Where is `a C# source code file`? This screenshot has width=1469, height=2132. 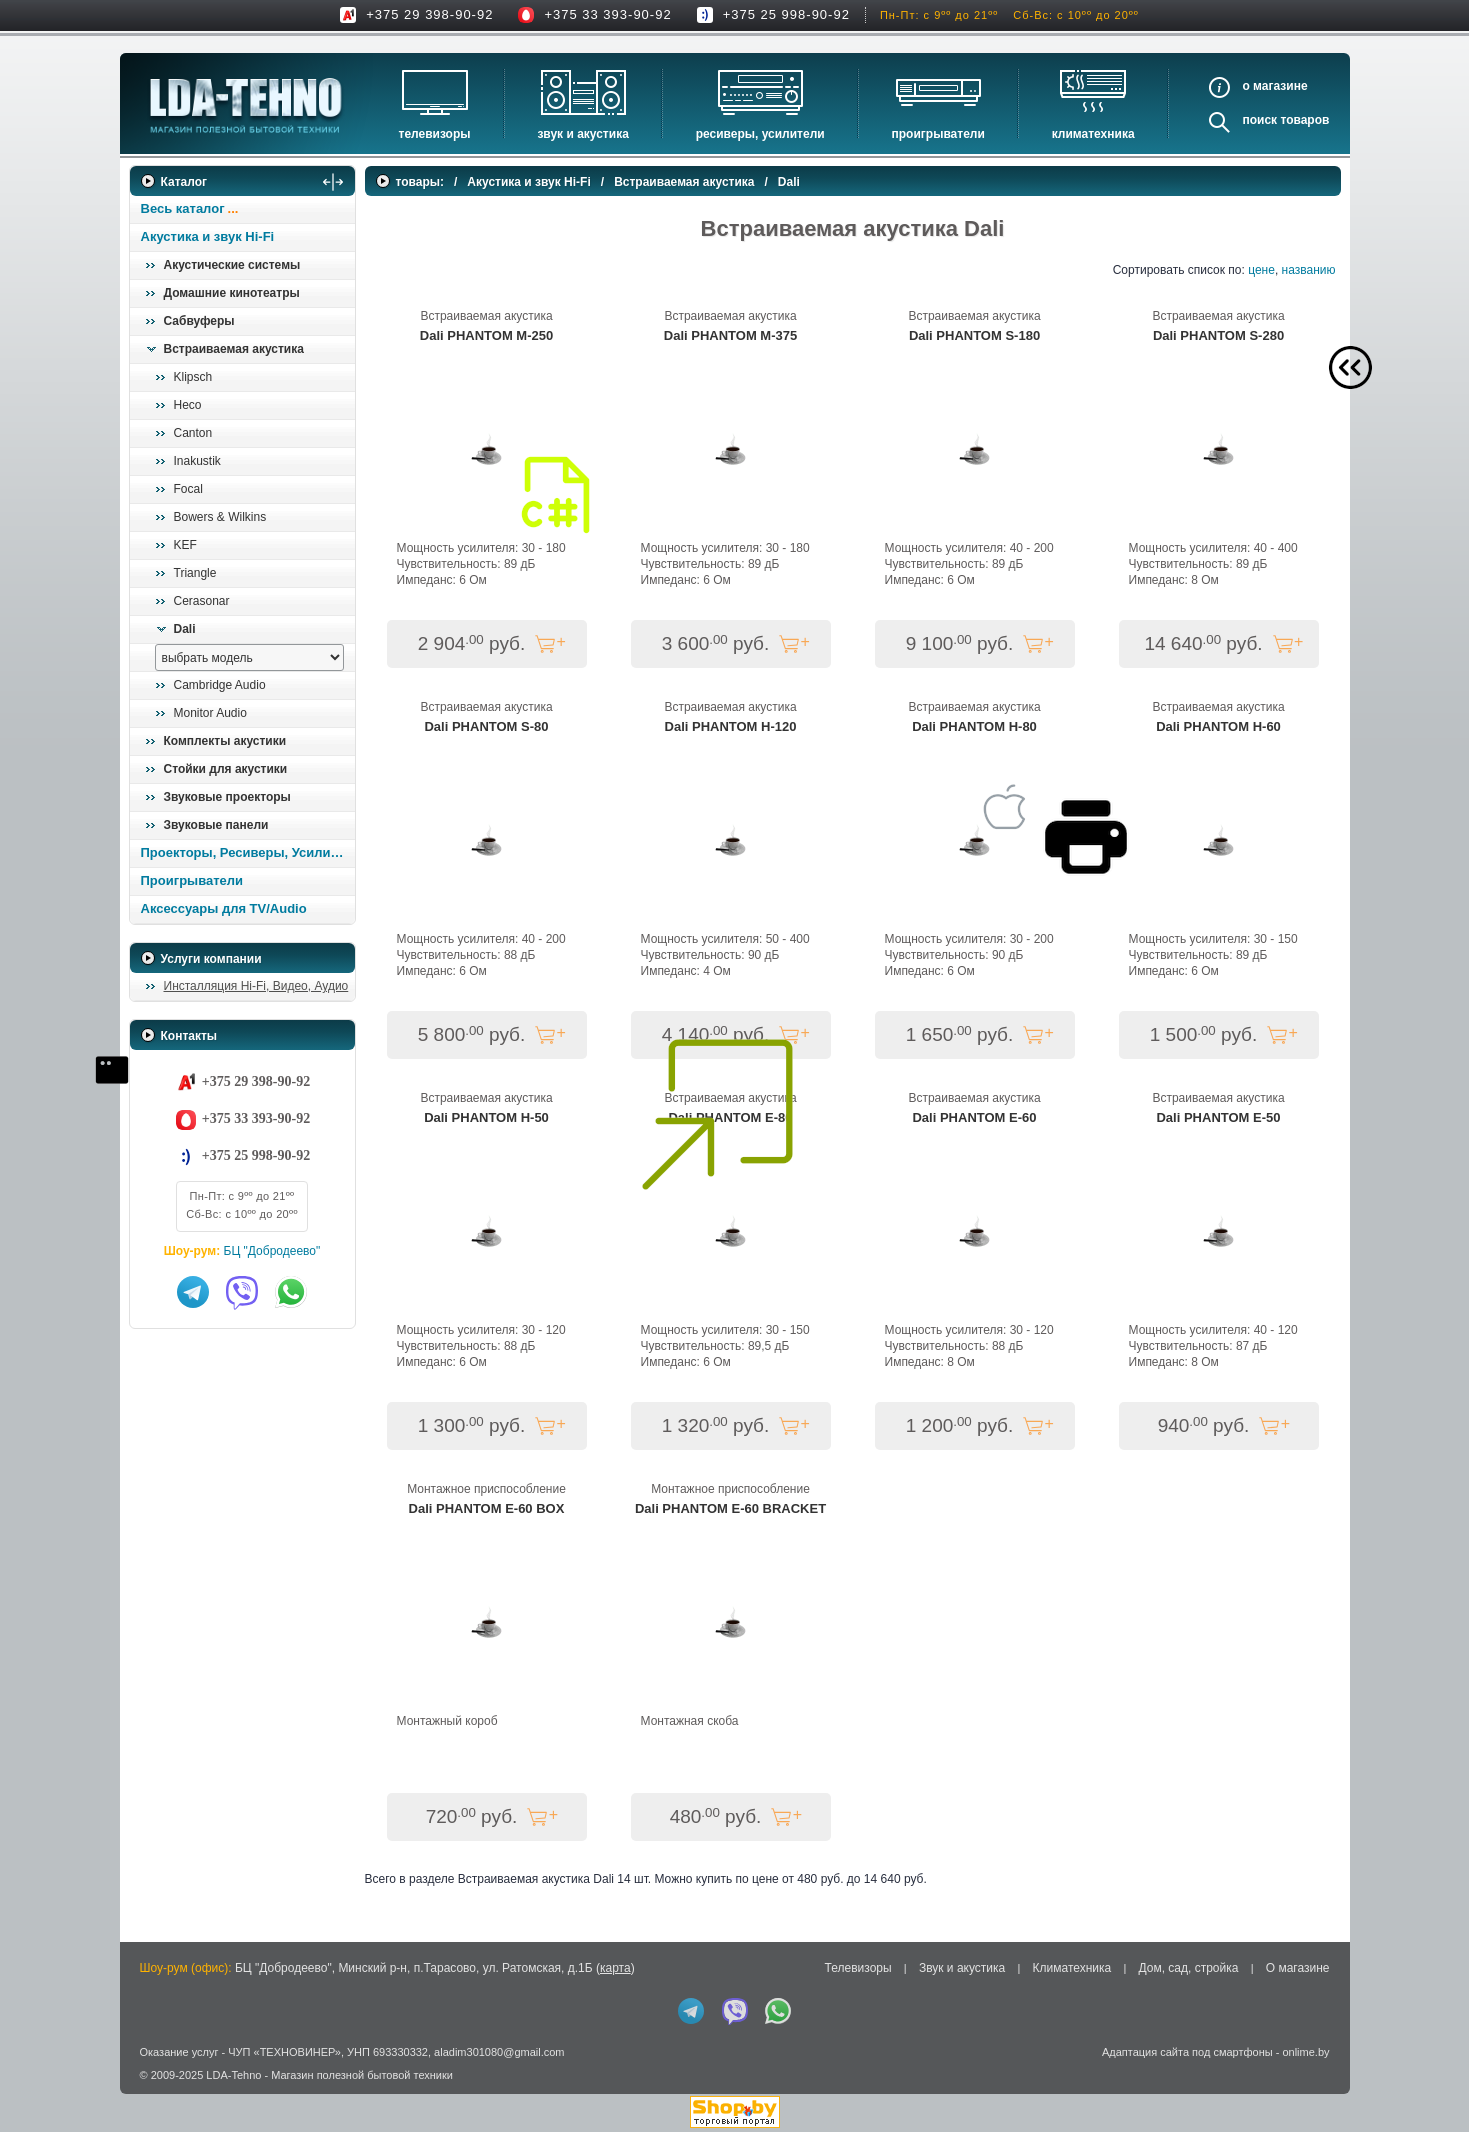
a C# source code file is located at coordinates (557, 495).